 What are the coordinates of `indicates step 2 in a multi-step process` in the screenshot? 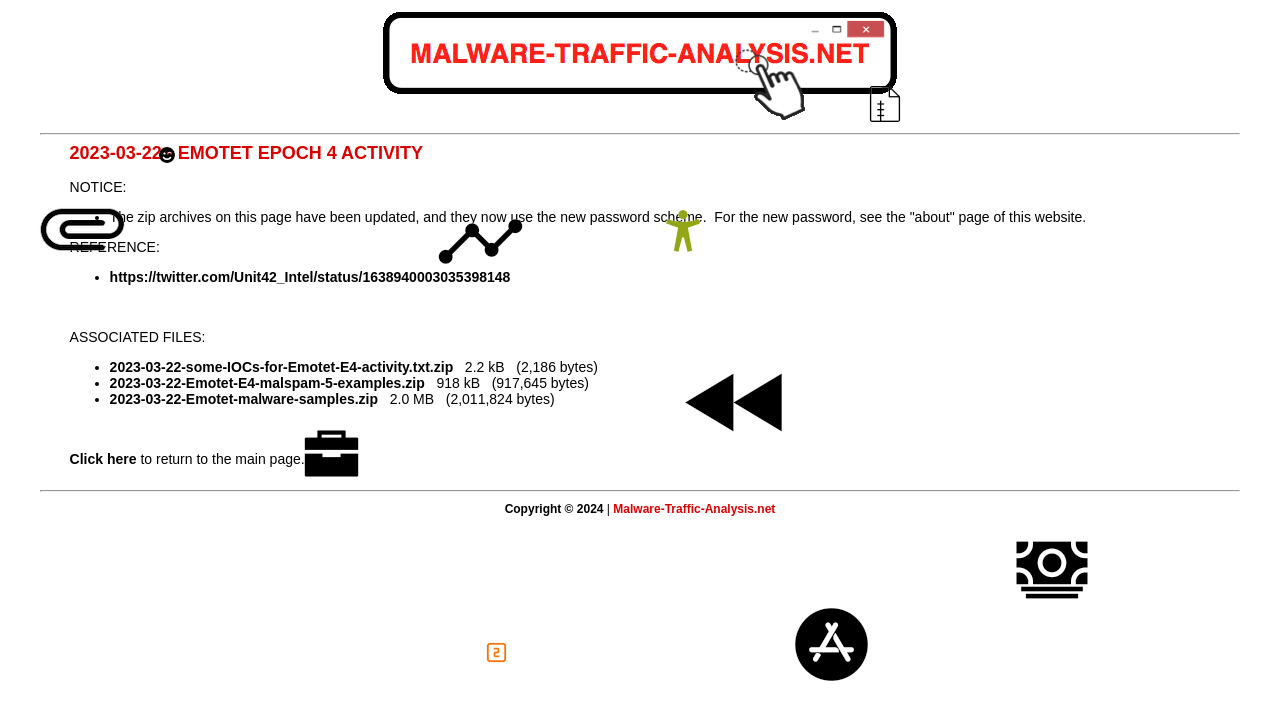 It's located at (496, 652).